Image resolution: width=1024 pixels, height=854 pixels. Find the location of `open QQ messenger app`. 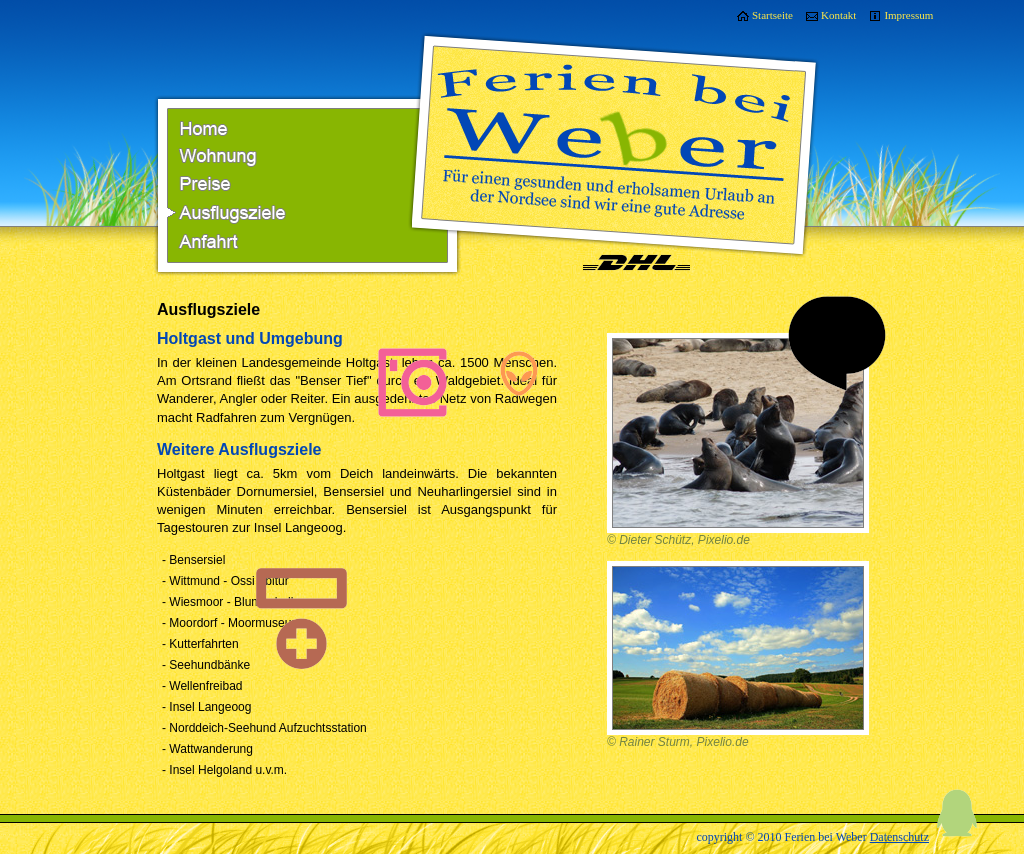

open QQ messenger app is located at coordinates (957, 813).